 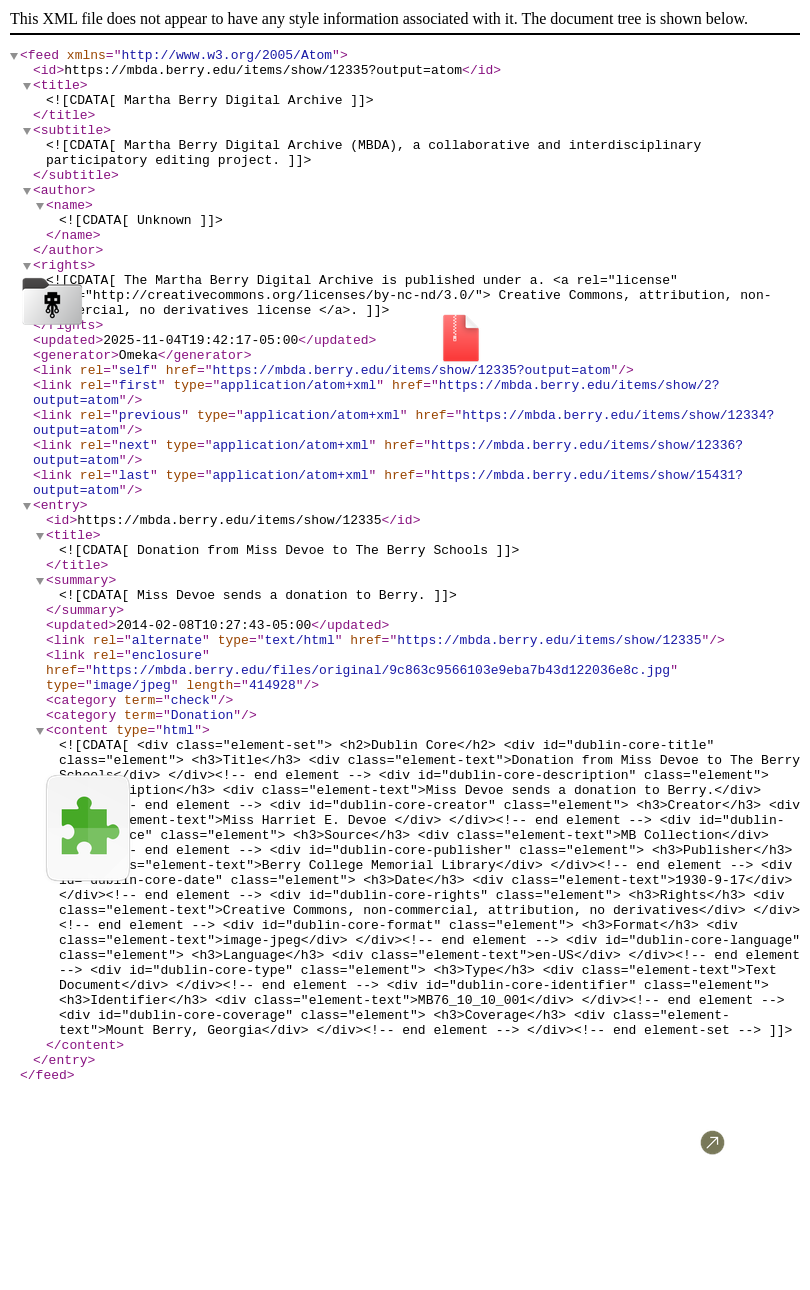 What do you see at coordinates (461, 339) in the screenshot?
I see `an lzop compressed archive file` at bounding box center [461, 339].